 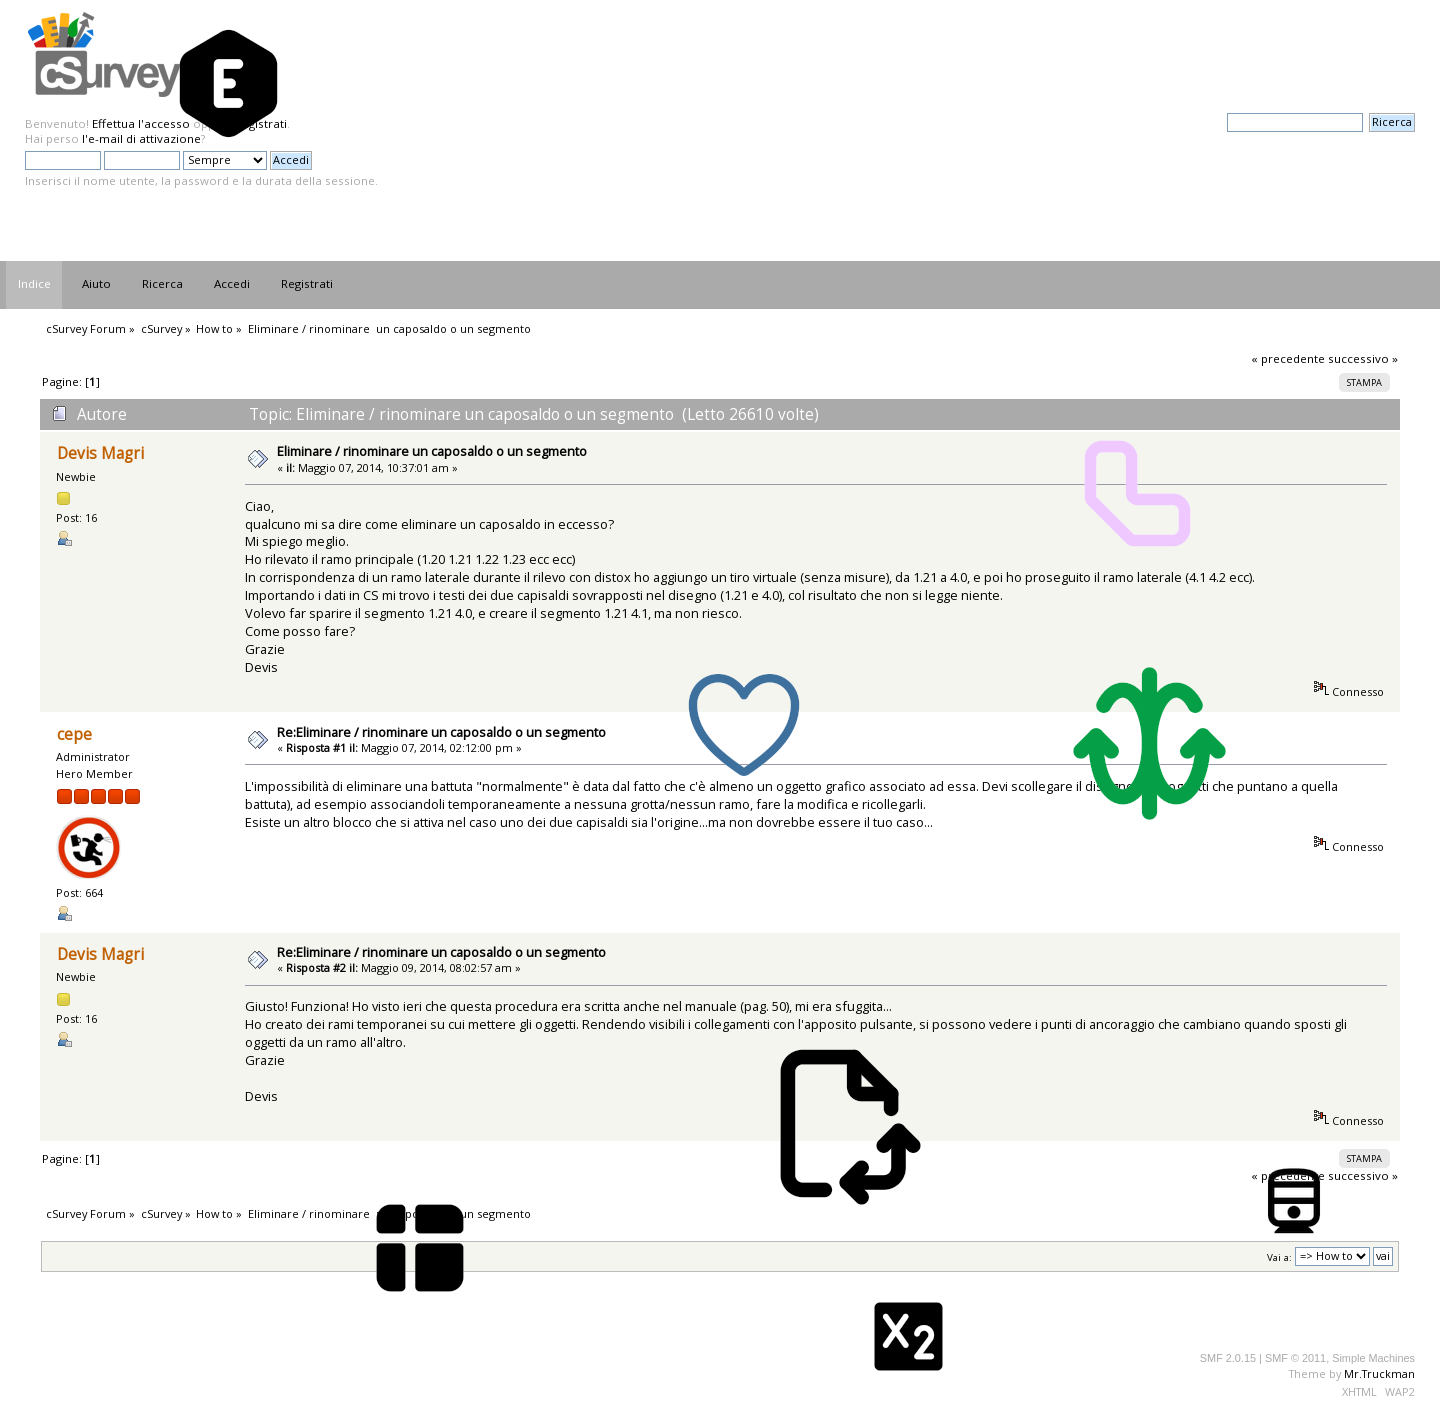 I want to click on add item to favorites, so click(x=744, y=725).